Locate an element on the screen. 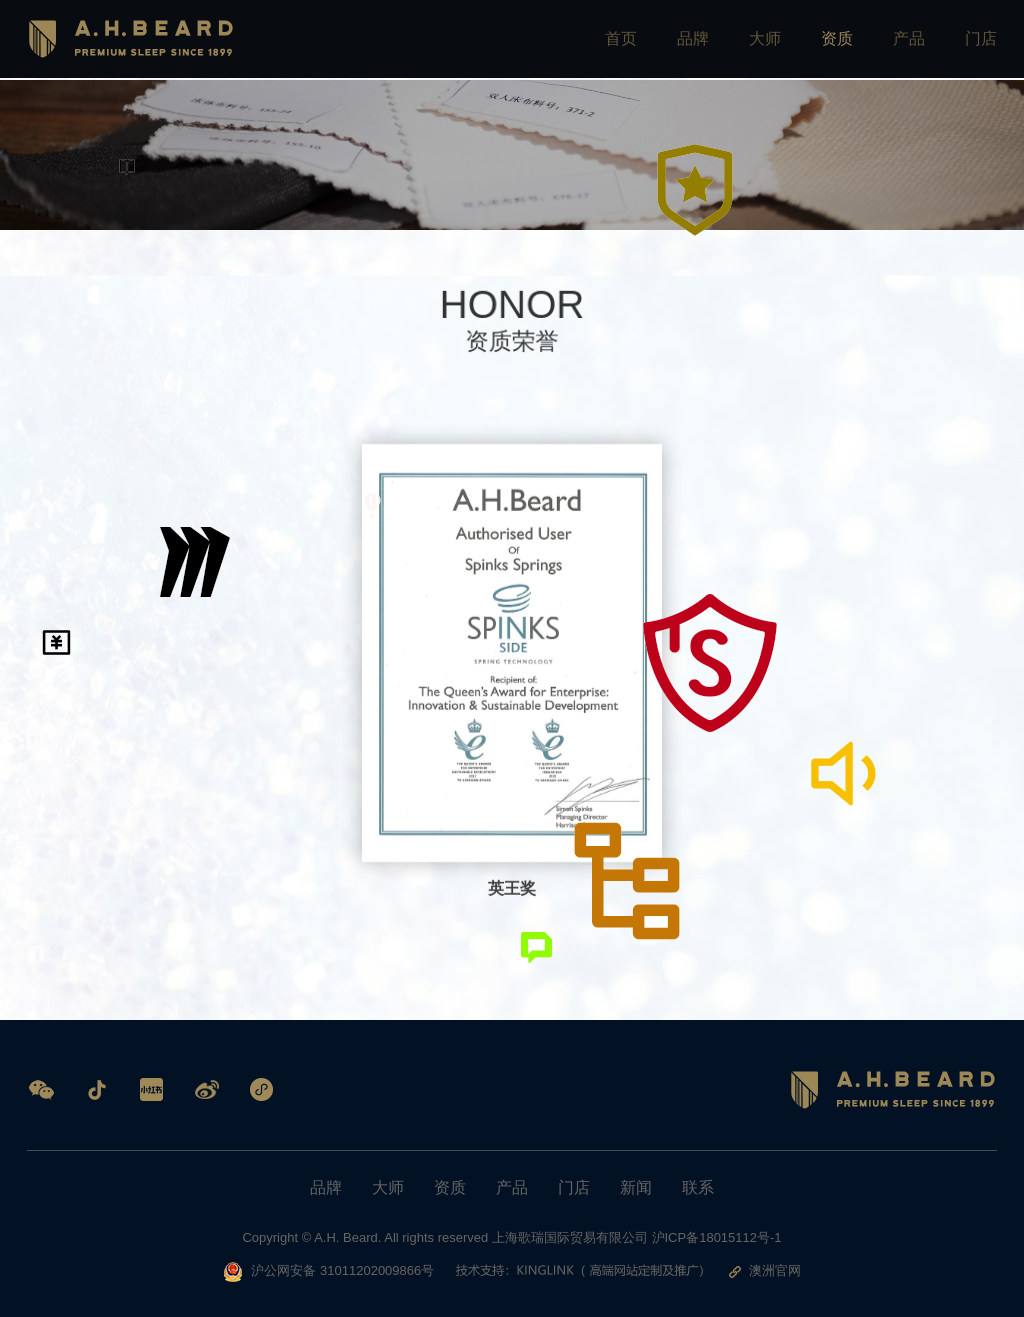 This screenshot has height=1317, width=1024. access Chinese yuan payment options is located at coordinates (56, 642).